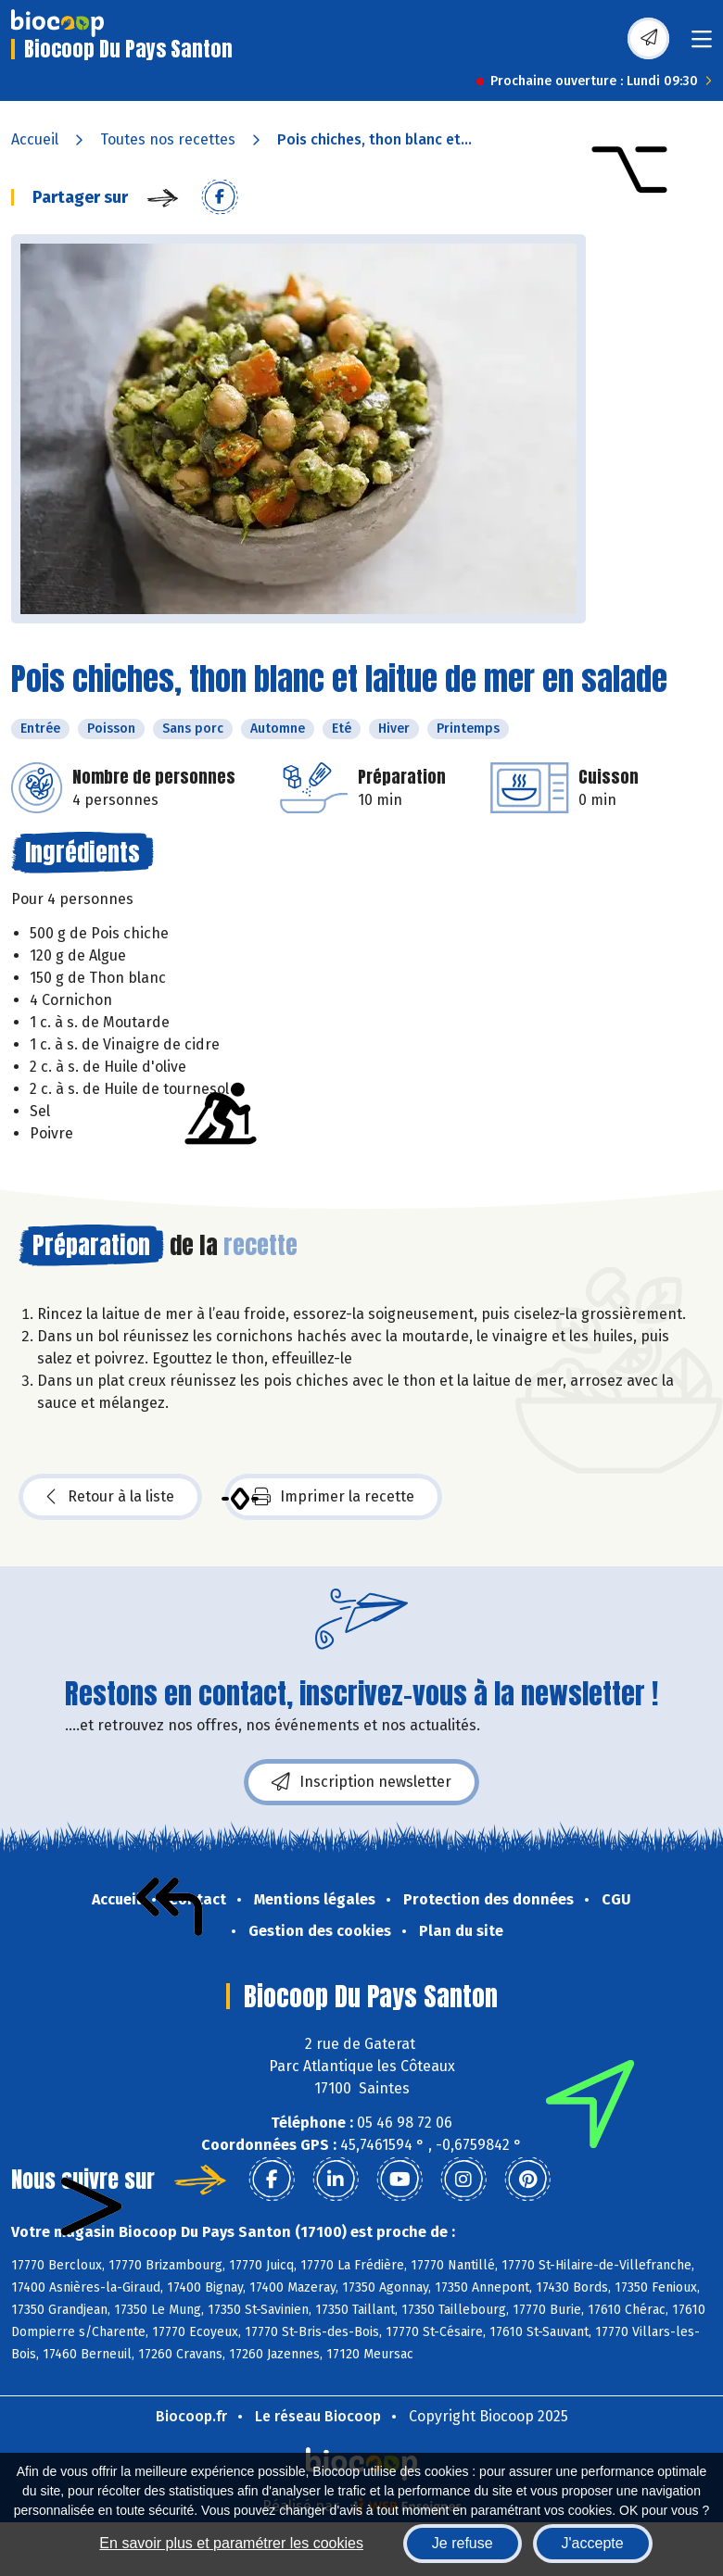 This screenshot has width=723, height=2576. I want to click on access nordic skiing trails or activities, so click(221, 1112).